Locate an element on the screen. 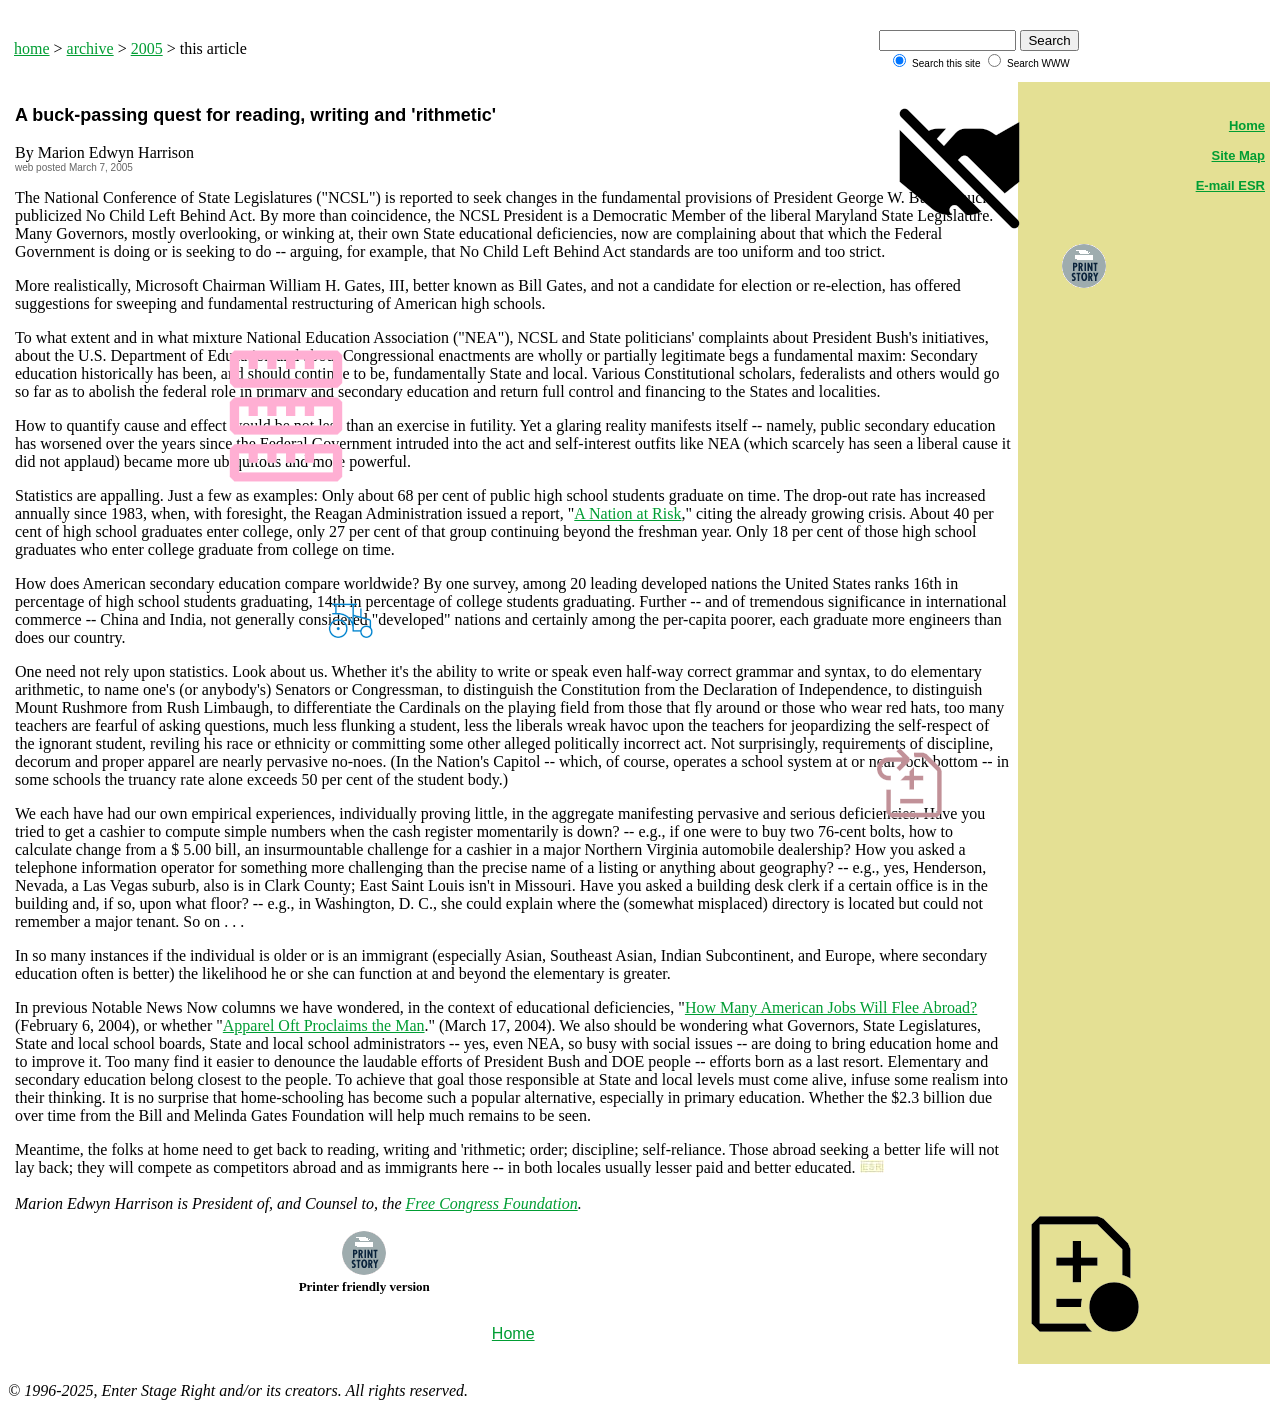 Image resolution: width=1280 pixels, height=1416 pixels. indicates a canceled or declined agreement is located at coordinates (959, 168).